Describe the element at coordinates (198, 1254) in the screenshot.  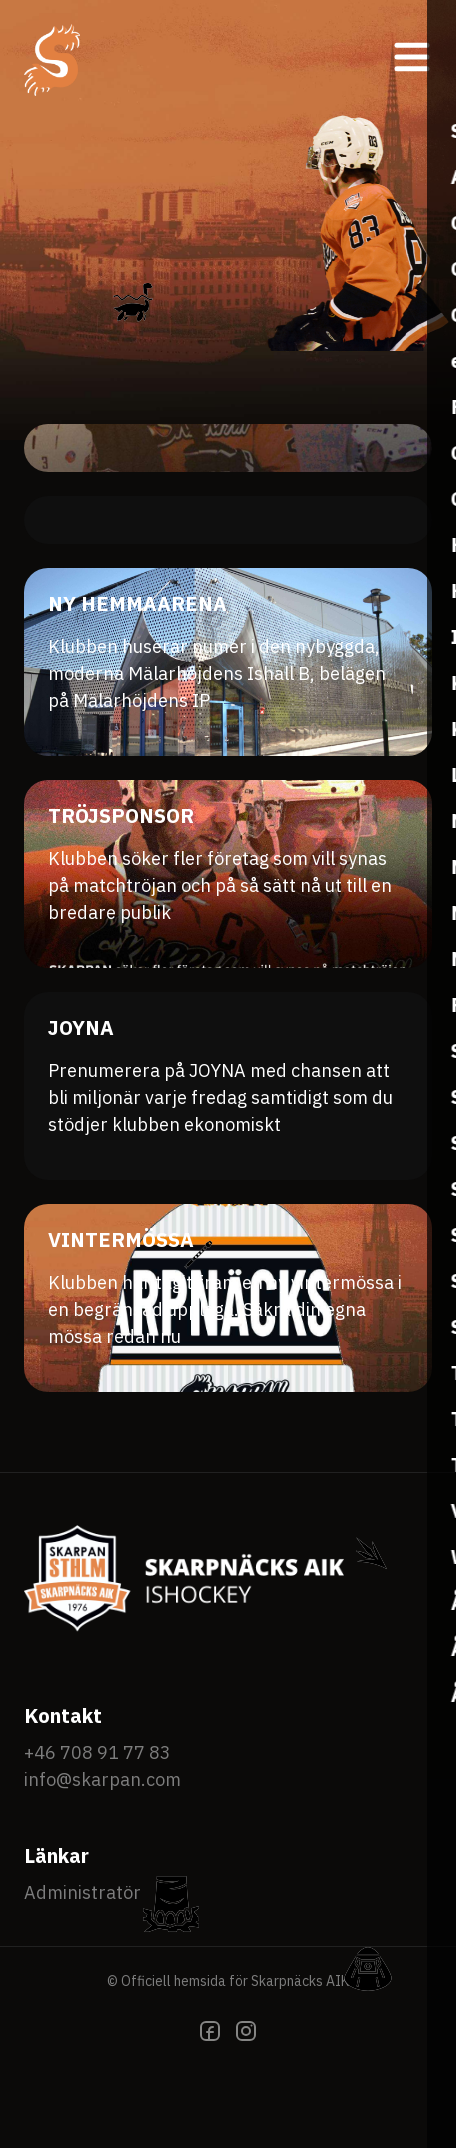
I see `access music or audio player` at that location.